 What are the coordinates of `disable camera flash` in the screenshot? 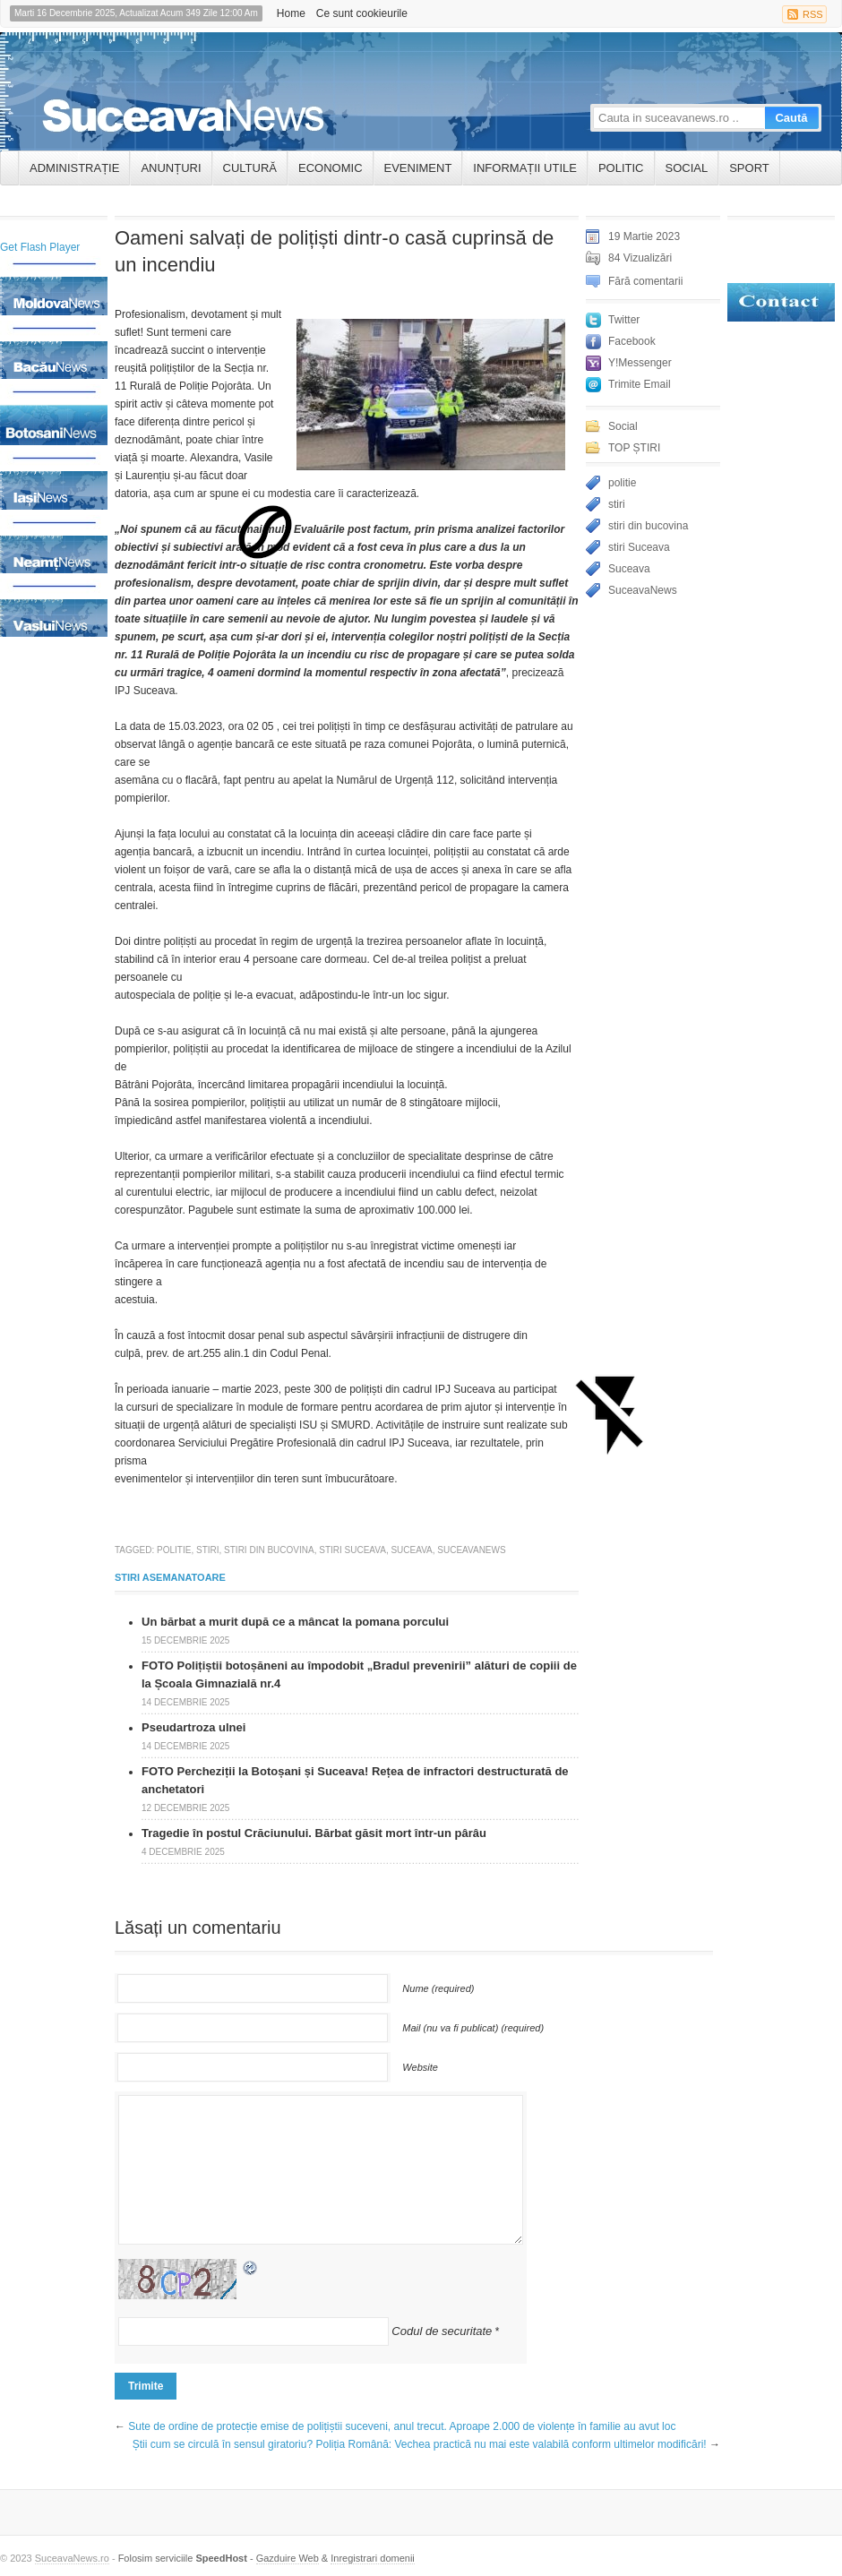 It's located at (614, 1415).